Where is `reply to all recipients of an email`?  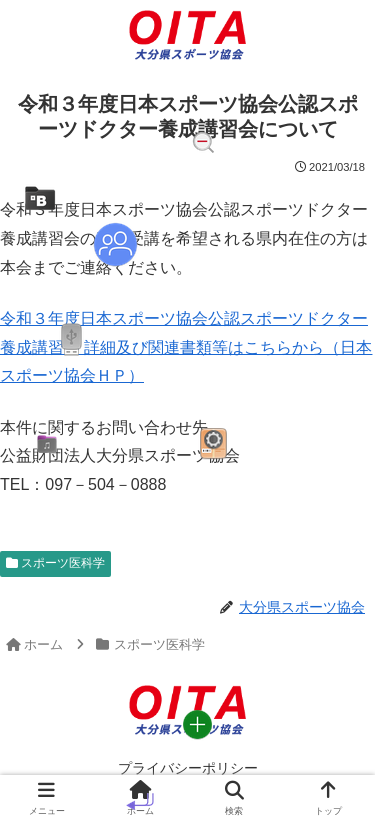
reply to all recipients of an email is located at coordinates (139, 801).